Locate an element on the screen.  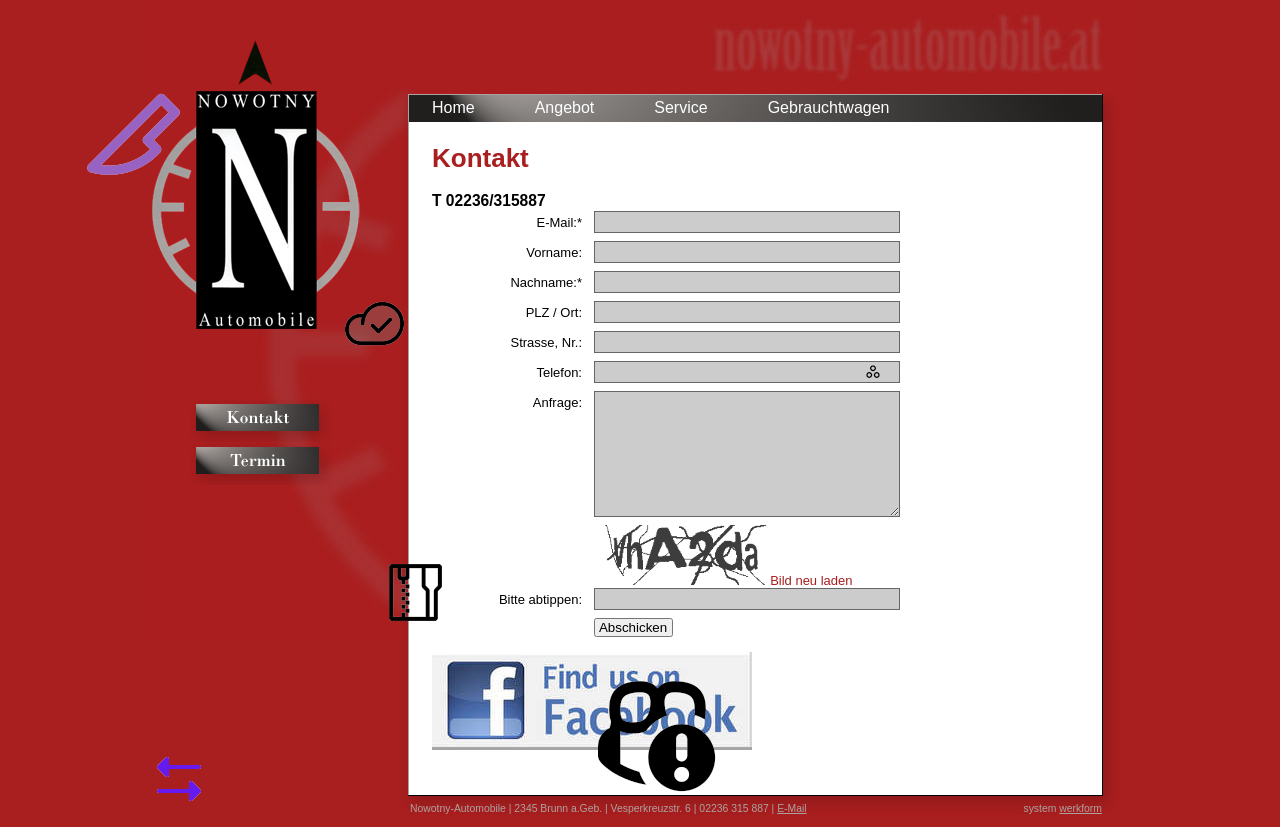
indicates a warning or issue with GitHub Copilot is located at coordinates (657, 733).